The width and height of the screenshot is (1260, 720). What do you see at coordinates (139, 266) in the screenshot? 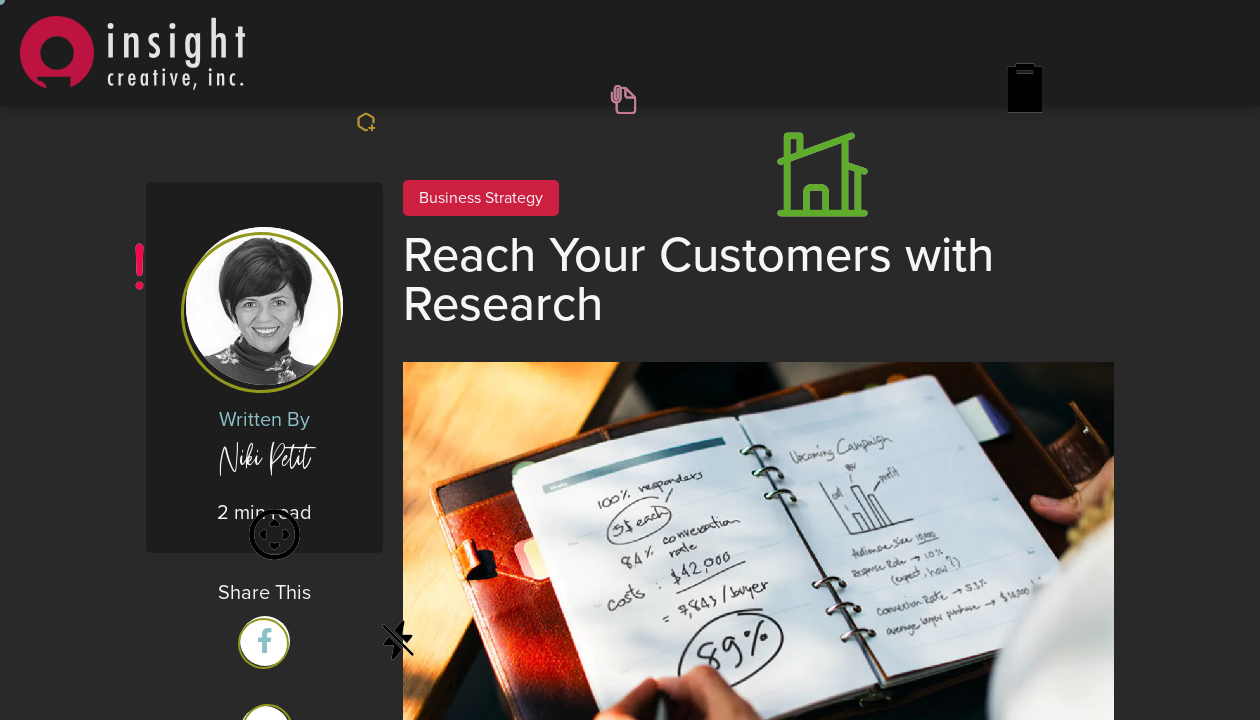
I see `indicates a warning or important notice` at bounding box center [139, 266].